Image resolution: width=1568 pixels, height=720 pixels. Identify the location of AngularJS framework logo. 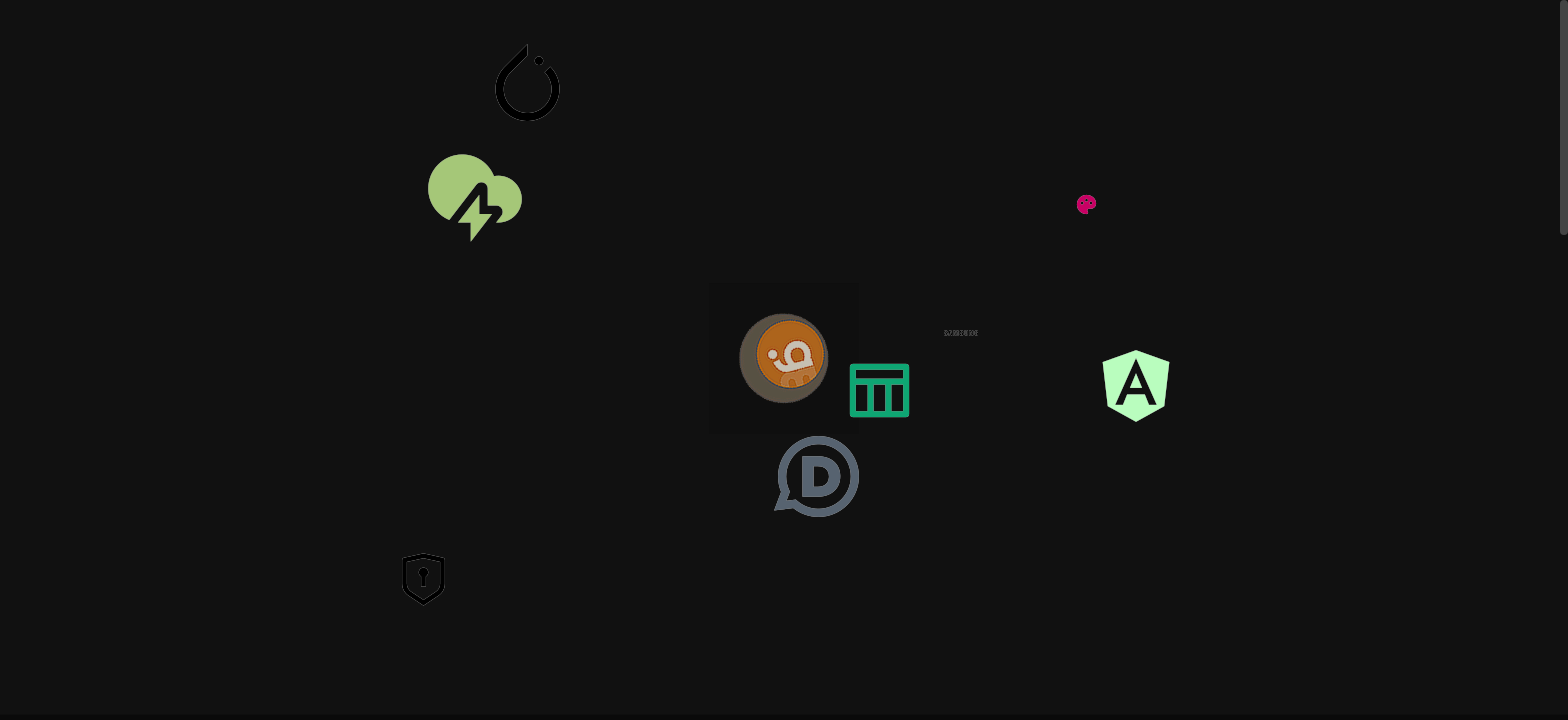
(1136, 386).